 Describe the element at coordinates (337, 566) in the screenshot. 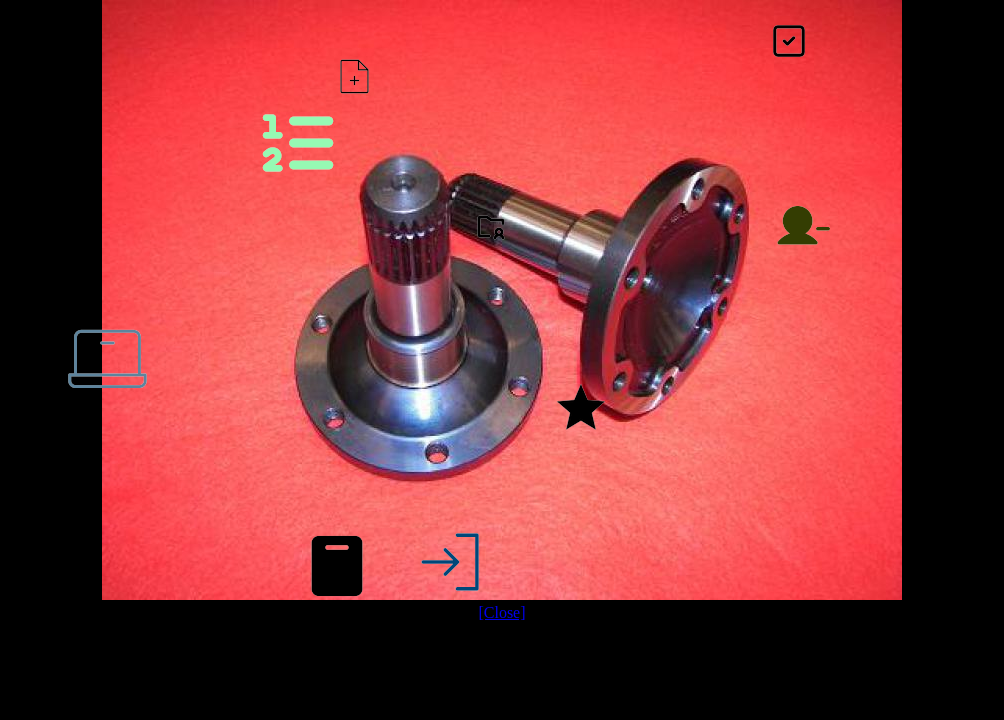

I see `tablet device with speaker` at that location.